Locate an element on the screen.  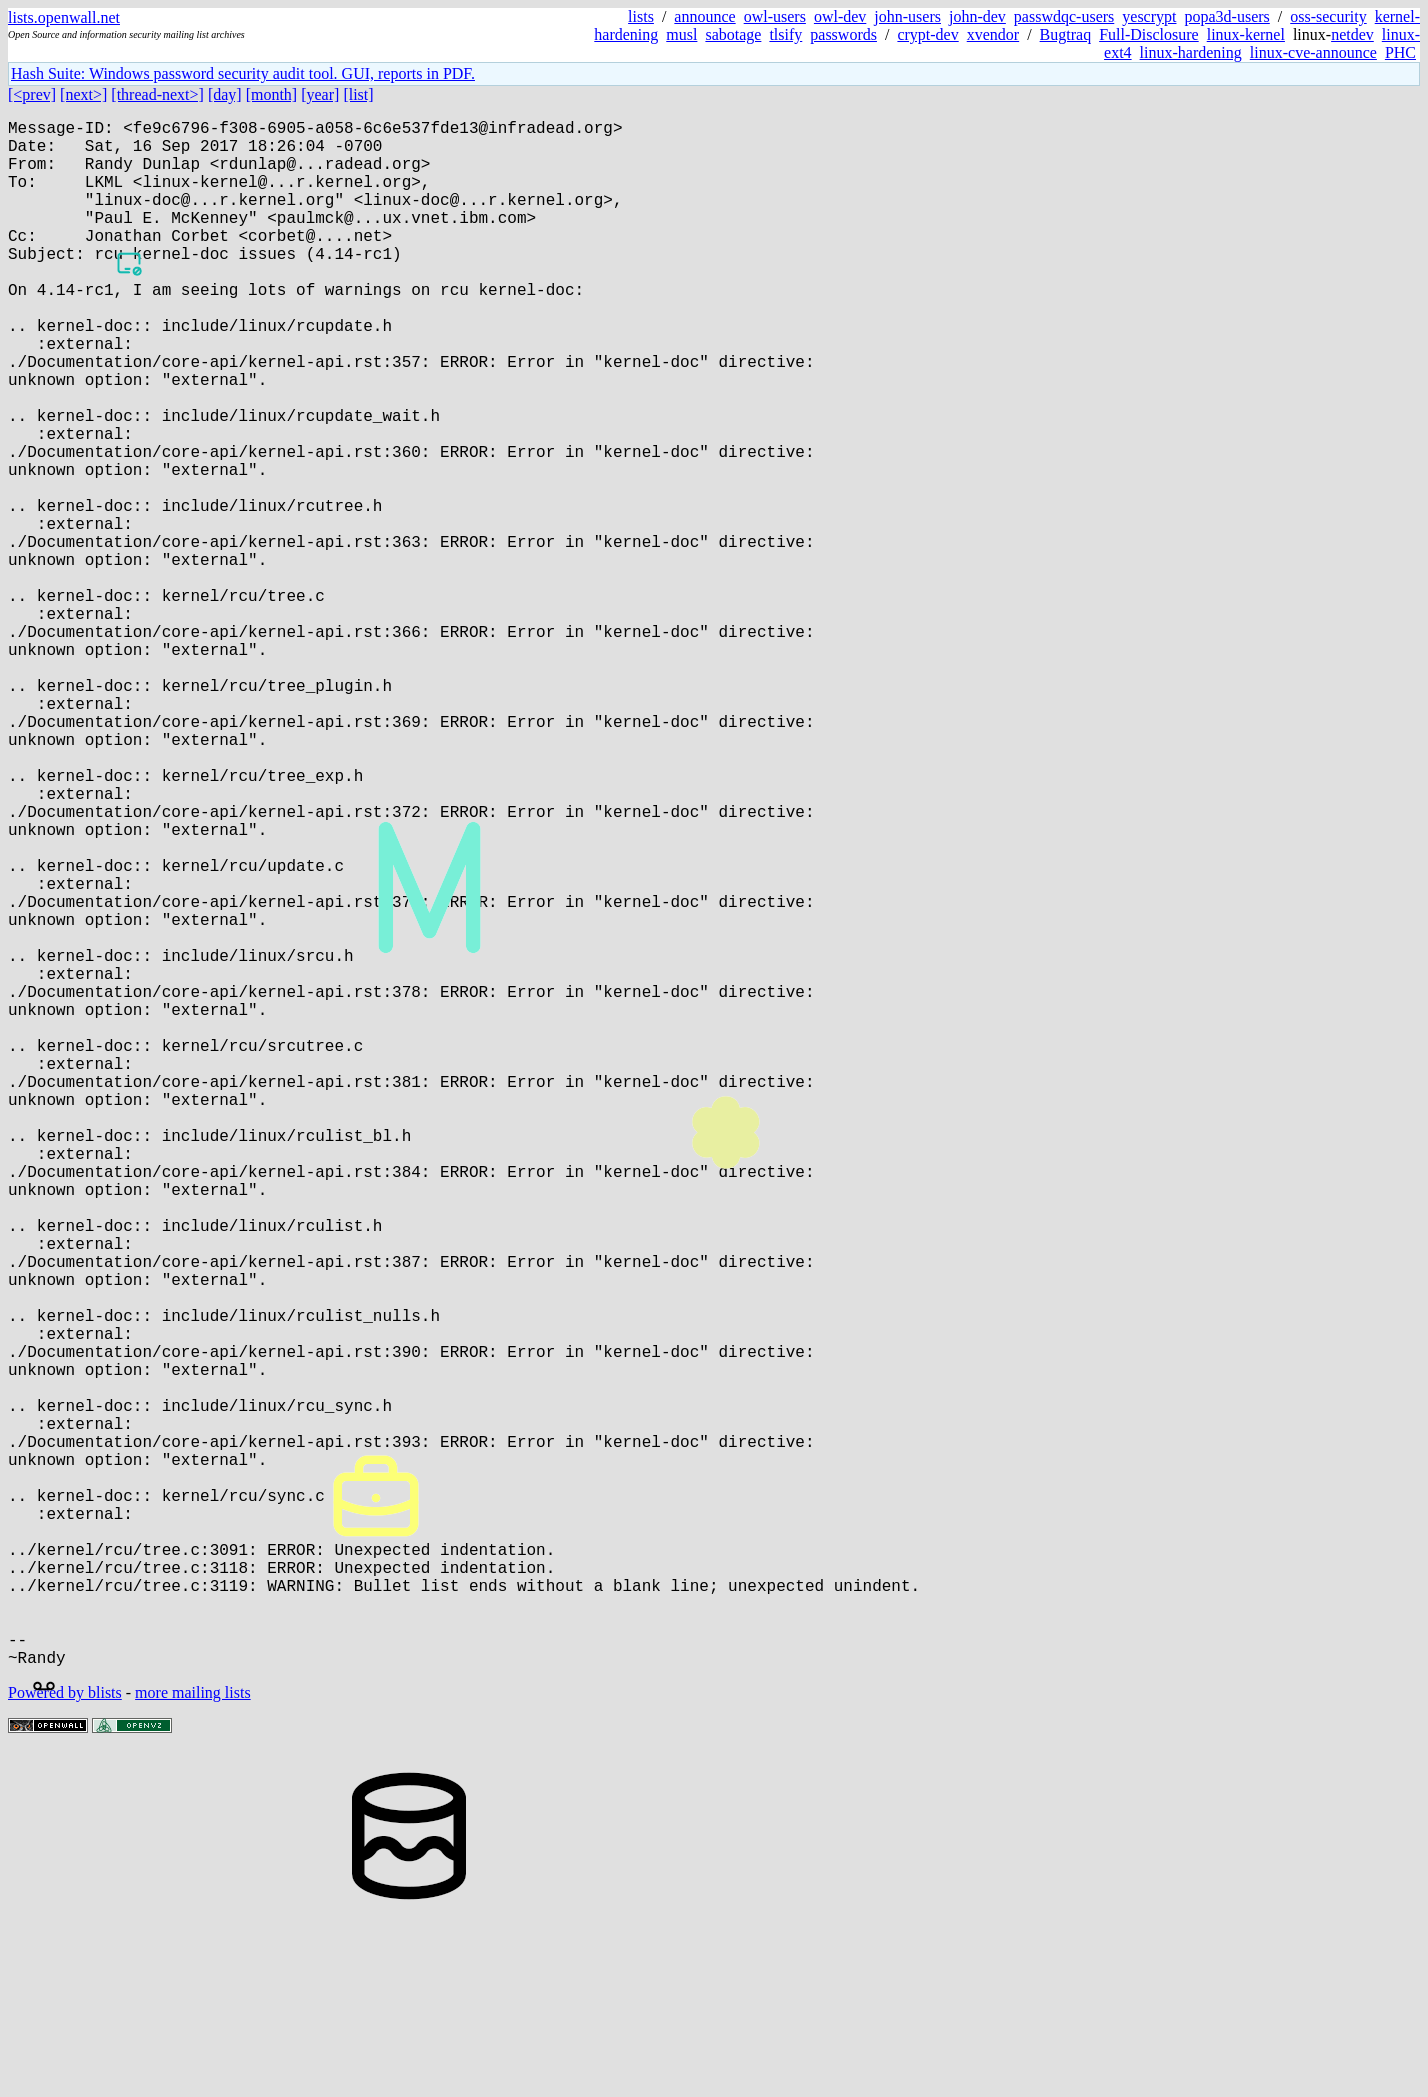
indicates a michelin-starred restaurant or venue is located at coordinates (726, 1132).